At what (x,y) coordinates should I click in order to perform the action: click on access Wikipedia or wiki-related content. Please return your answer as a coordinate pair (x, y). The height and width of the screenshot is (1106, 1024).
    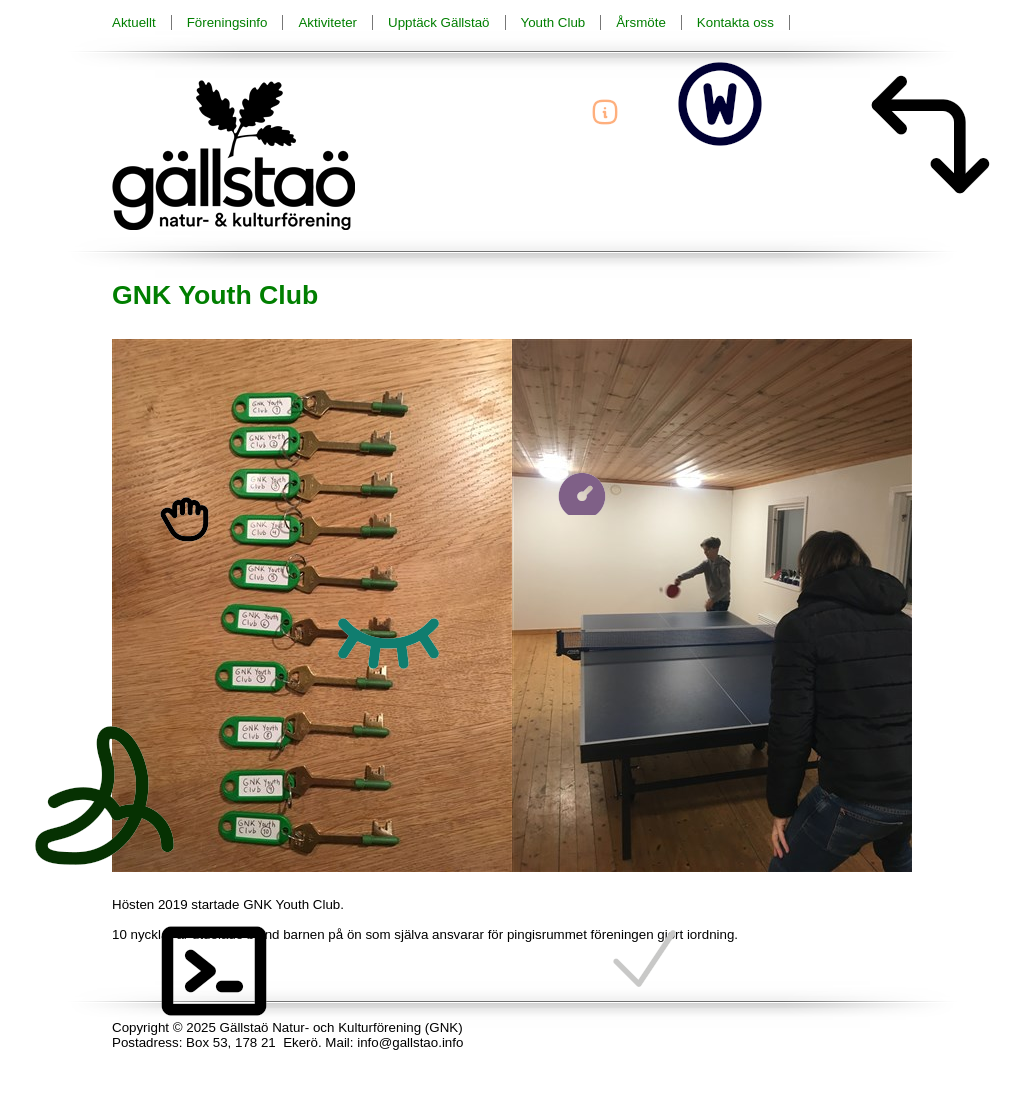
    Looking at the image, I should click on (720, 104).